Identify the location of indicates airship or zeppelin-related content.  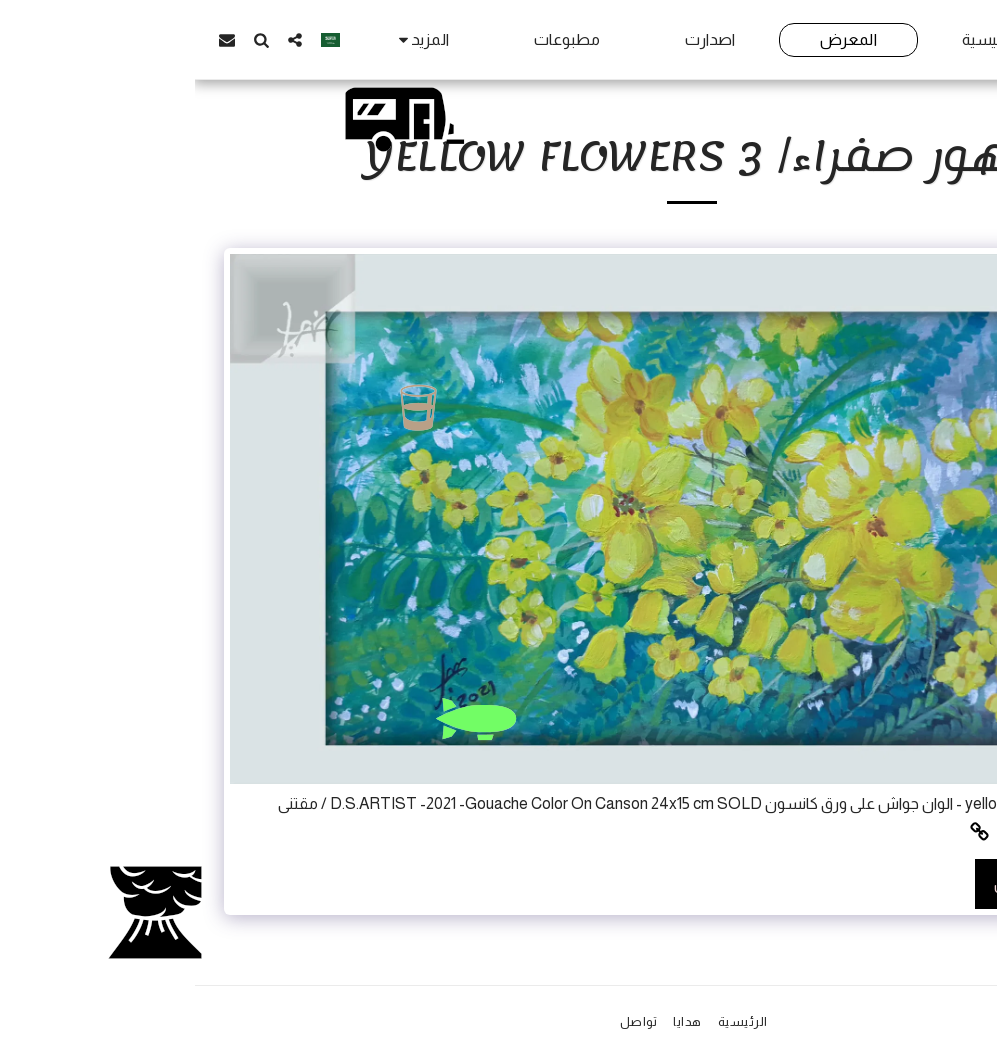
(476, 719).